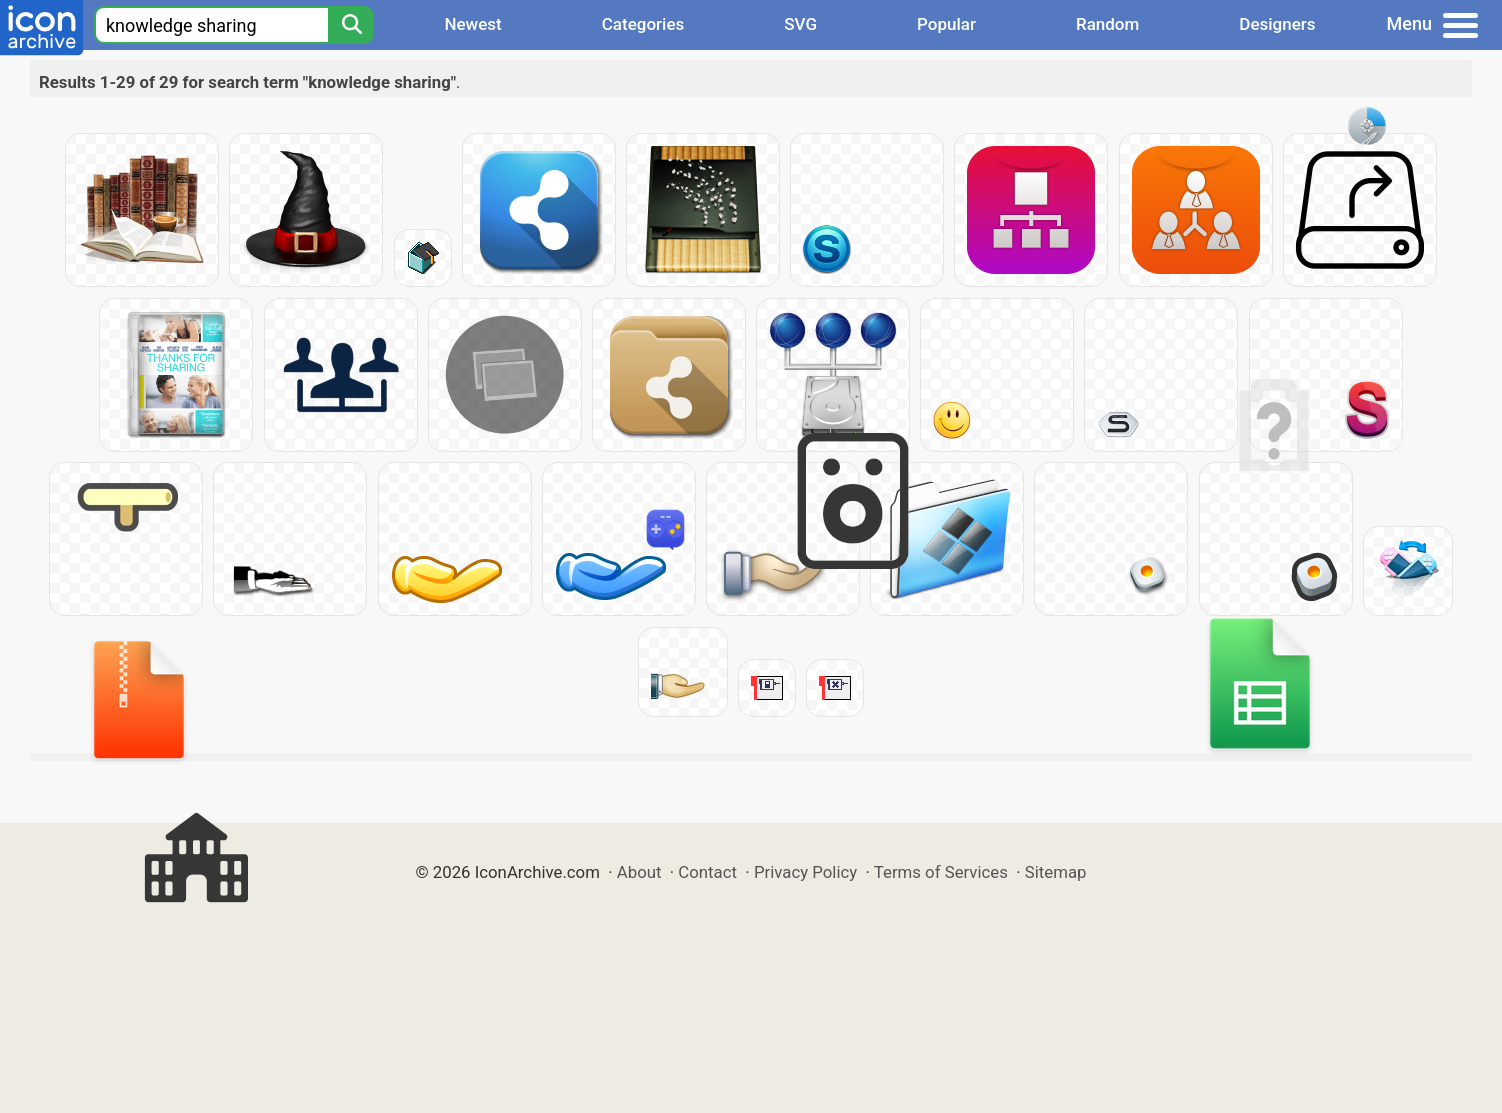 The width and height of the screenshot is (1502, 1113). Describe the element at coordinates (1367, 126) in the screenshot. I see `access disk partition settings` at that location.